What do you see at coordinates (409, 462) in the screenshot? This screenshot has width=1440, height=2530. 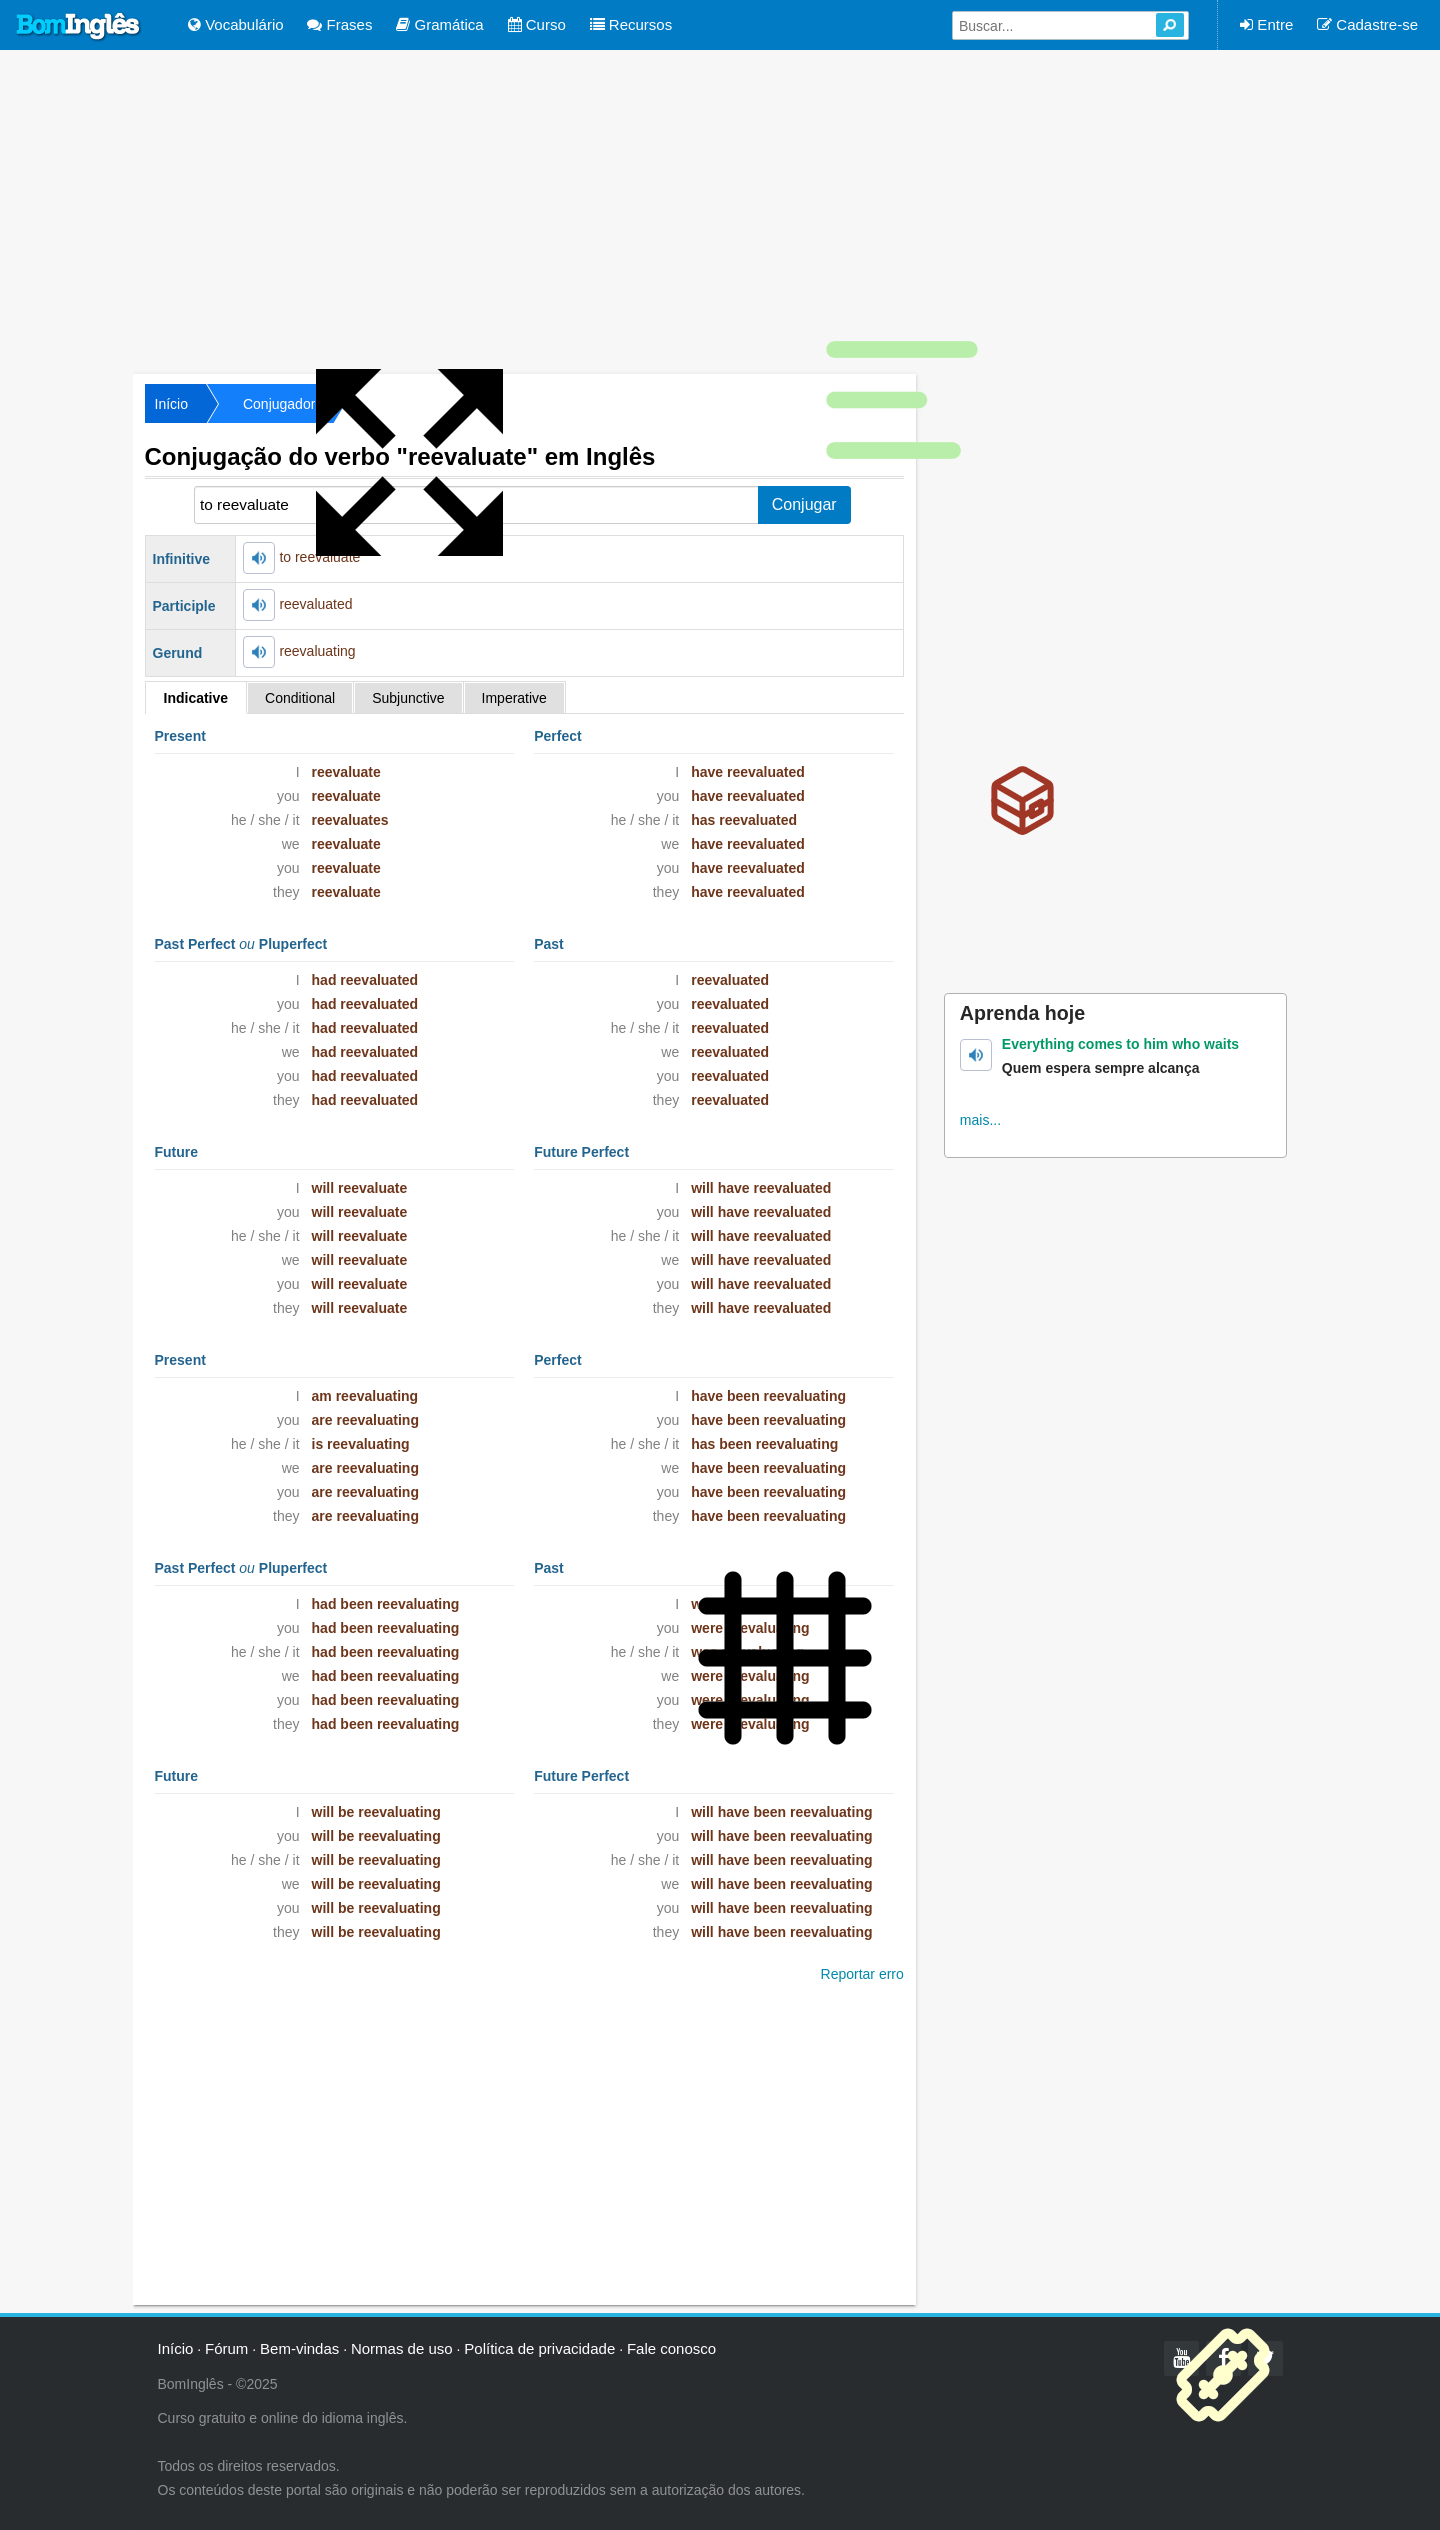 I see `enter fullscreen mode` at bounding box center [409, 462].